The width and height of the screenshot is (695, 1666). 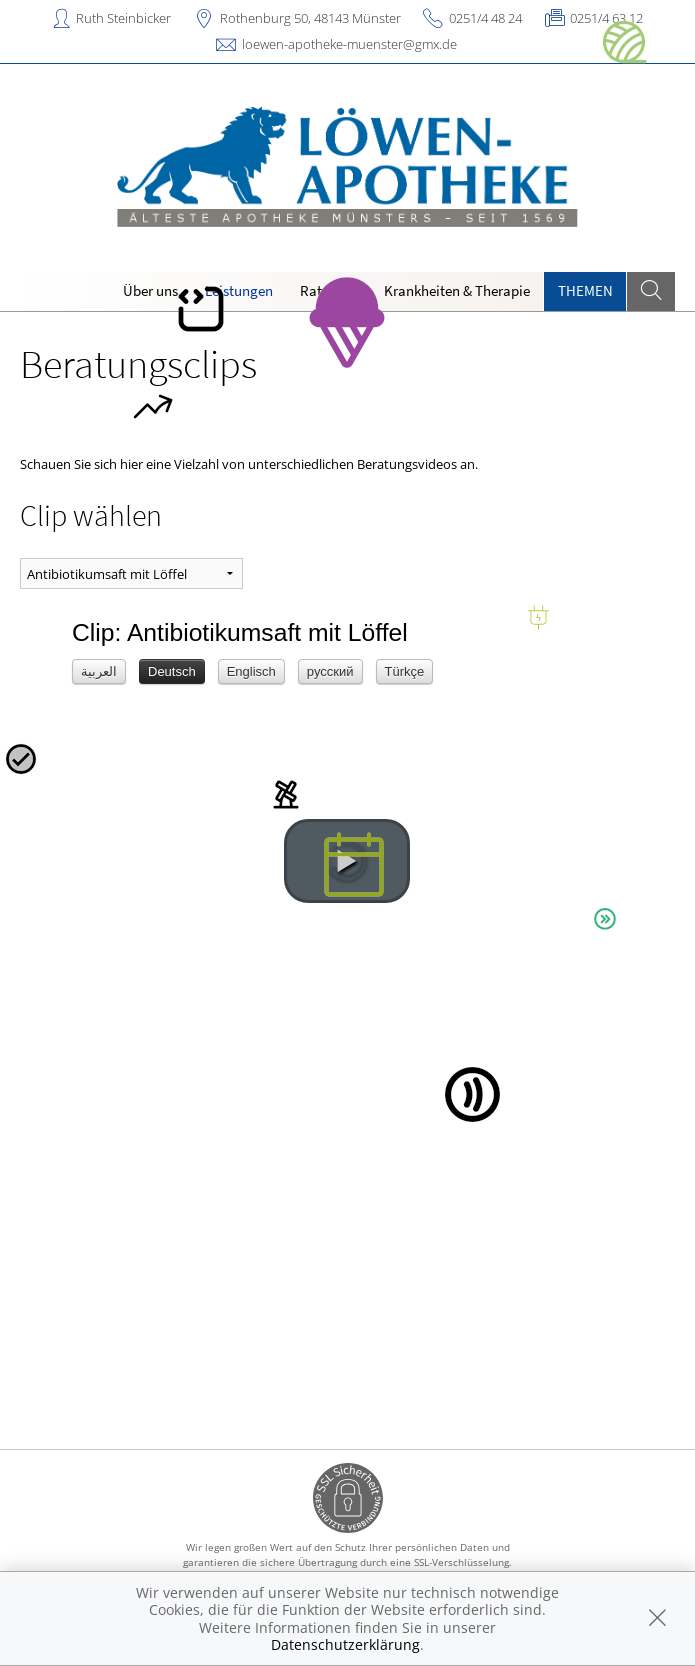 What do you see at coordinates (153, 406) in the screenshot?
I see `view trending or popular content` at bounding box center [153, 406].